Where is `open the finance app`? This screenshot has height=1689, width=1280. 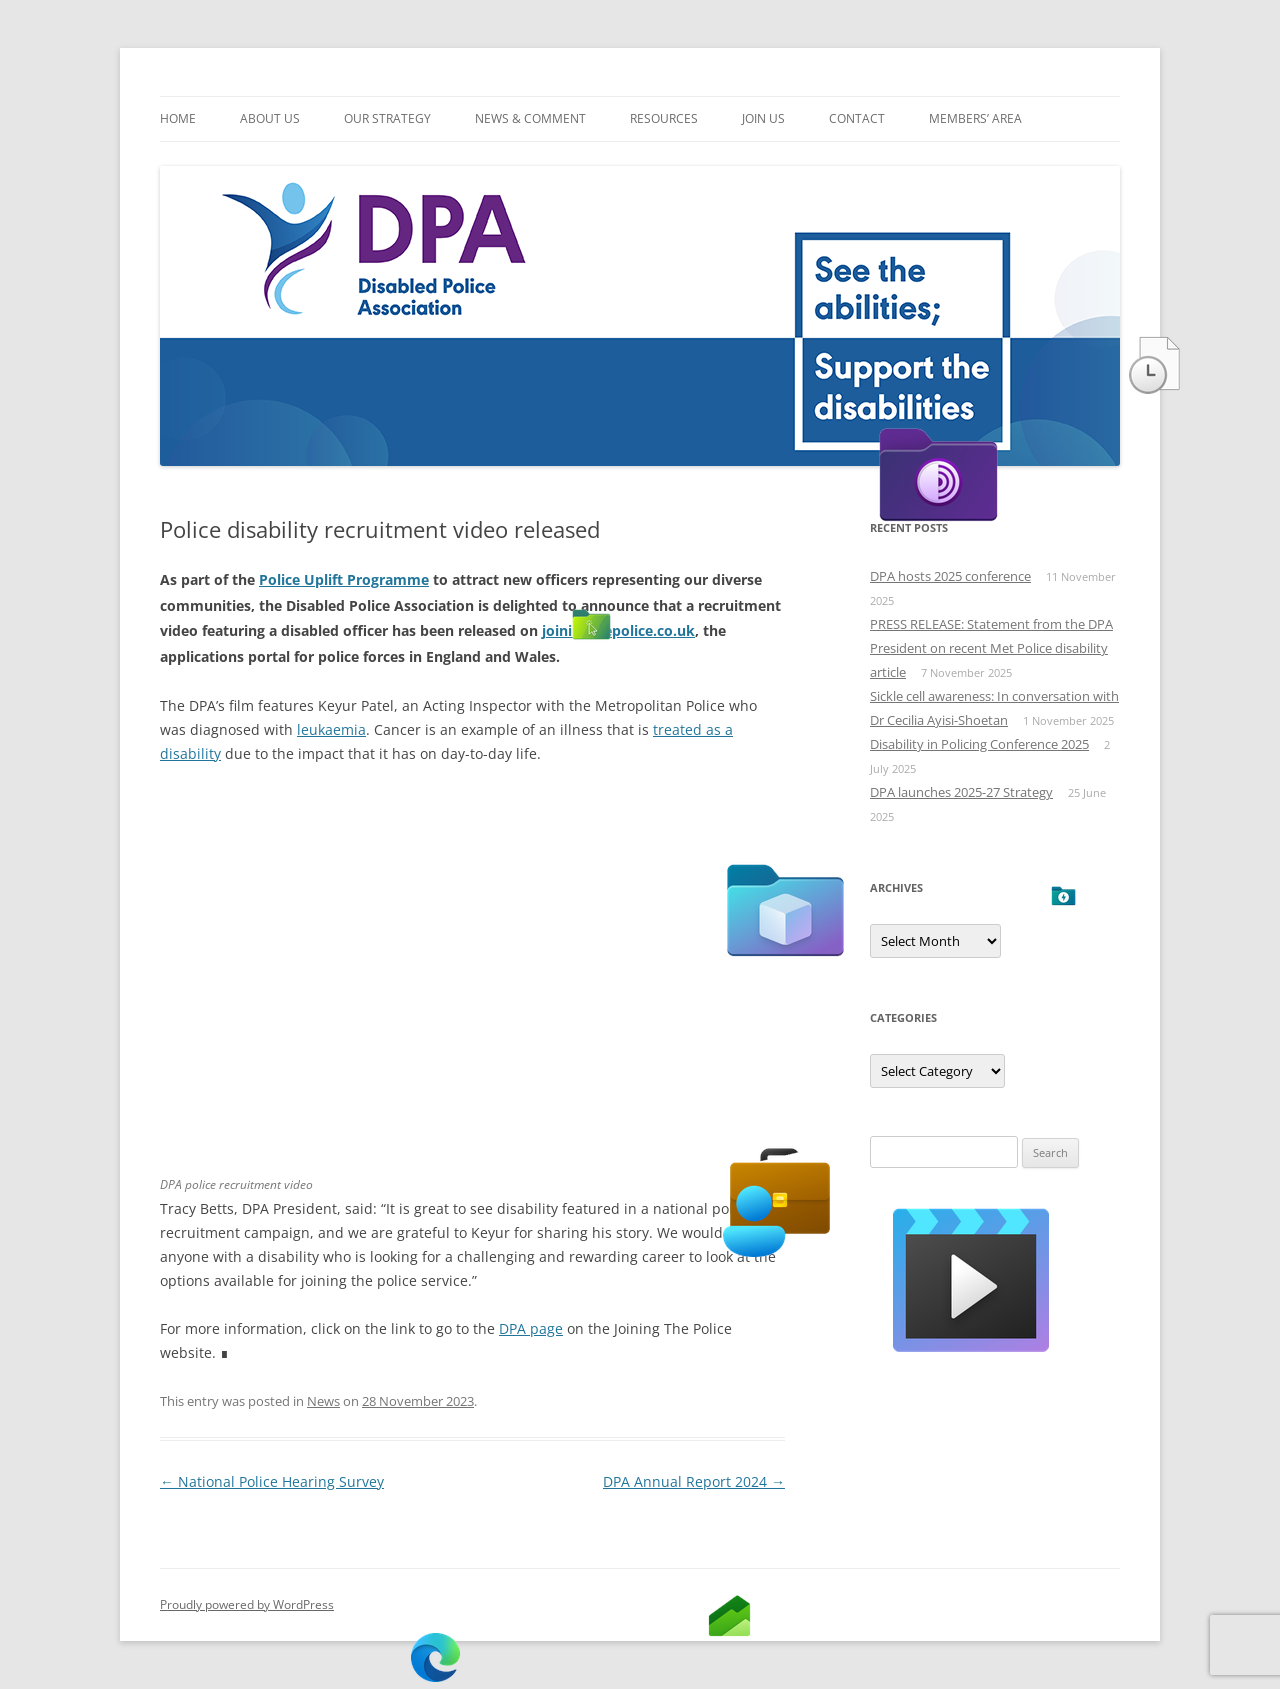 open the finance app is located at coordinates (729, 1615).